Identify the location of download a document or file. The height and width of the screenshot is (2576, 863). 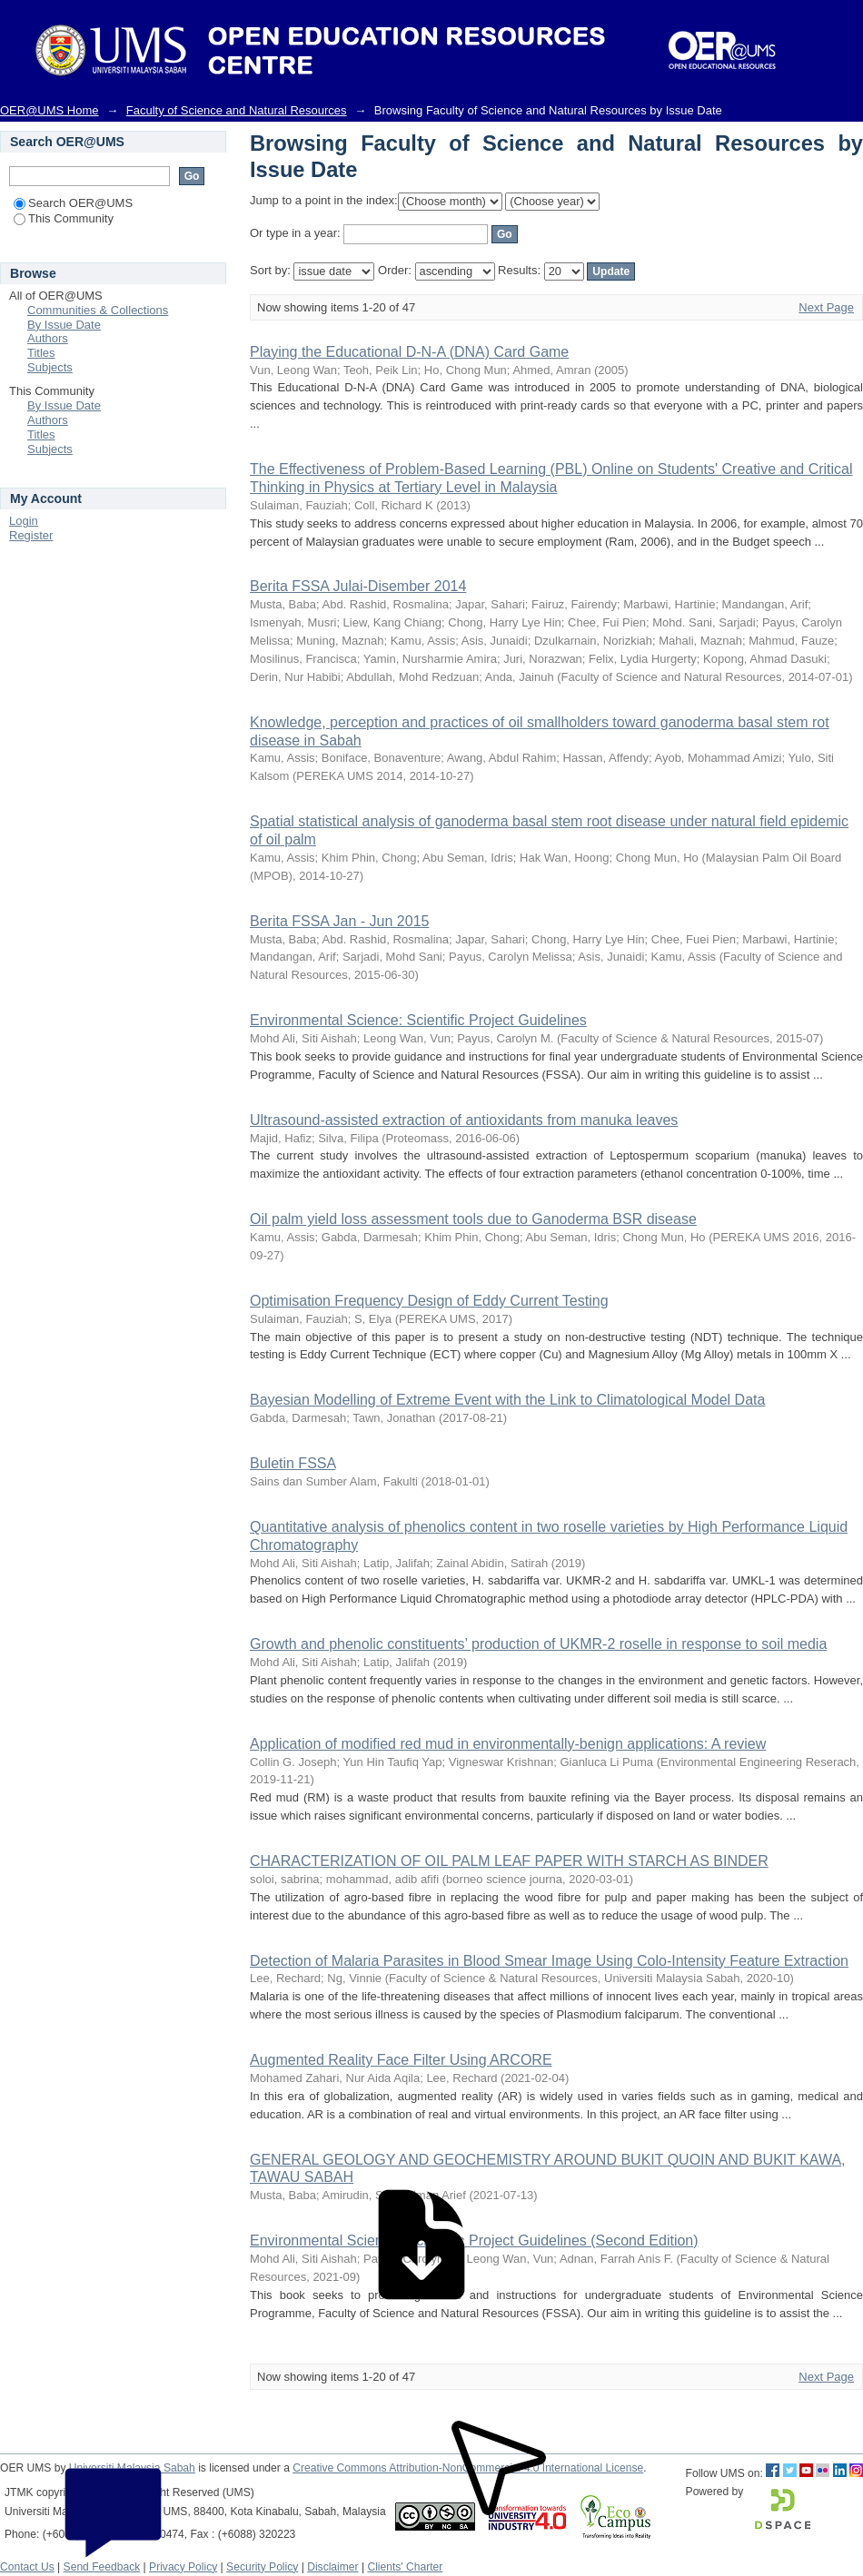
(422, 2245).